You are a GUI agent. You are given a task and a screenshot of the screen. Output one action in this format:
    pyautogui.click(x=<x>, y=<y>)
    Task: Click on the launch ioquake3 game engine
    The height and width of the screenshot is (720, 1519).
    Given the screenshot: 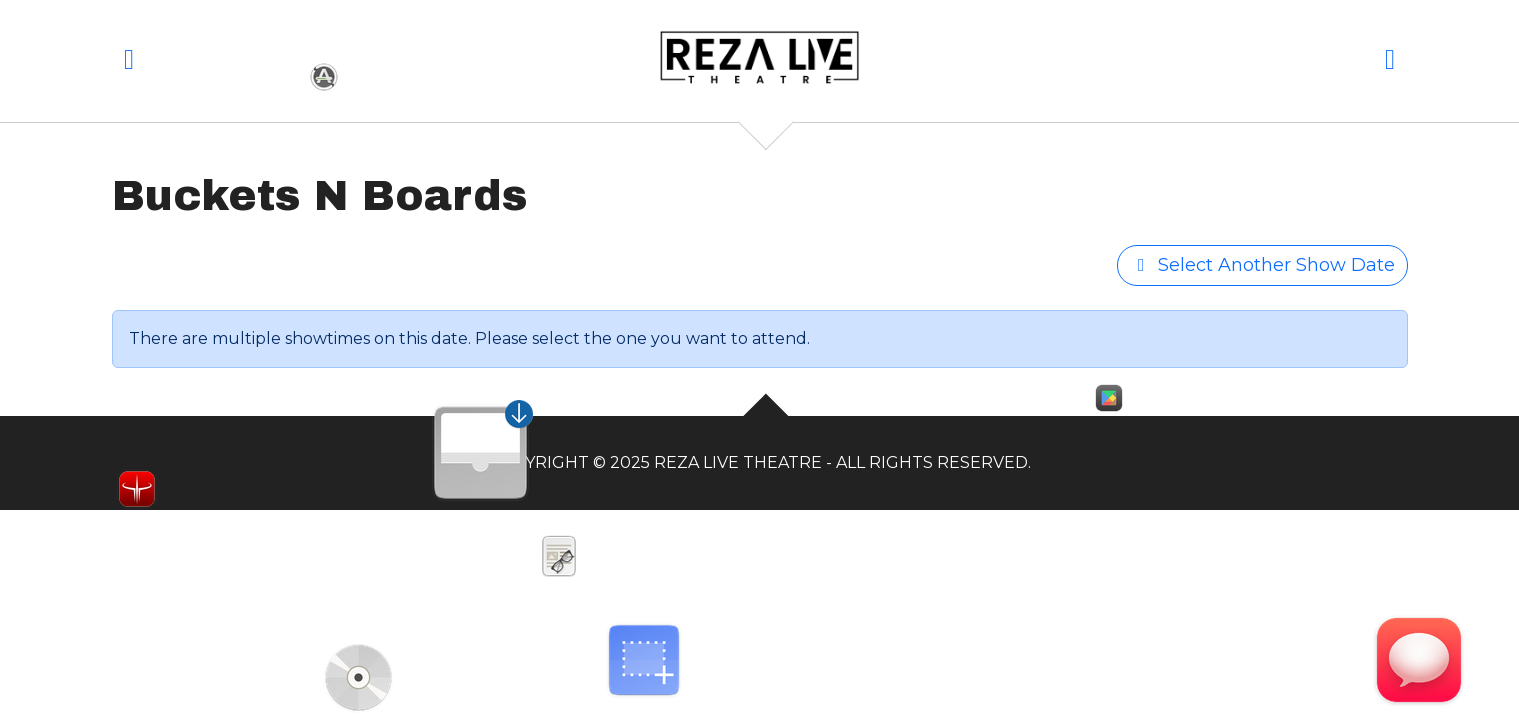 What is the action you would take?
    pyautogui.click(x=137, y=489)
    